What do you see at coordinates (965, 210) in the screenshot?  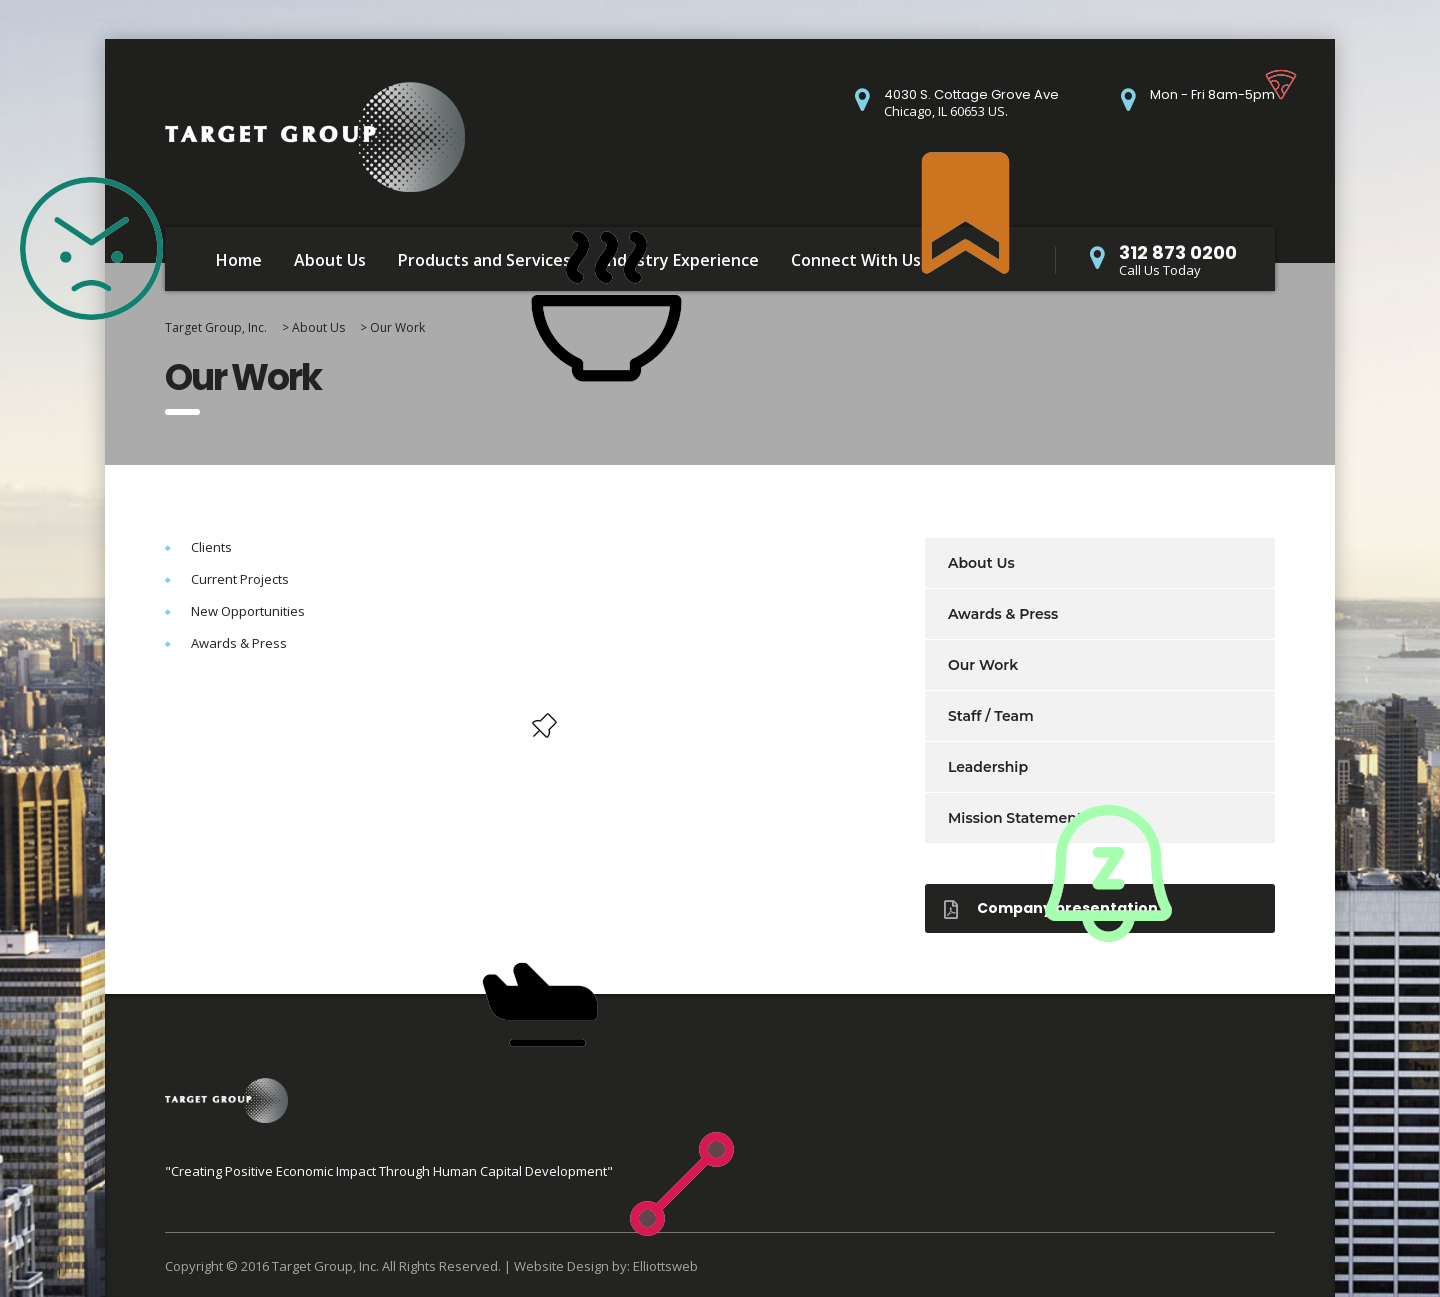 I see `save this item for later` at bounding box center [965, 210].